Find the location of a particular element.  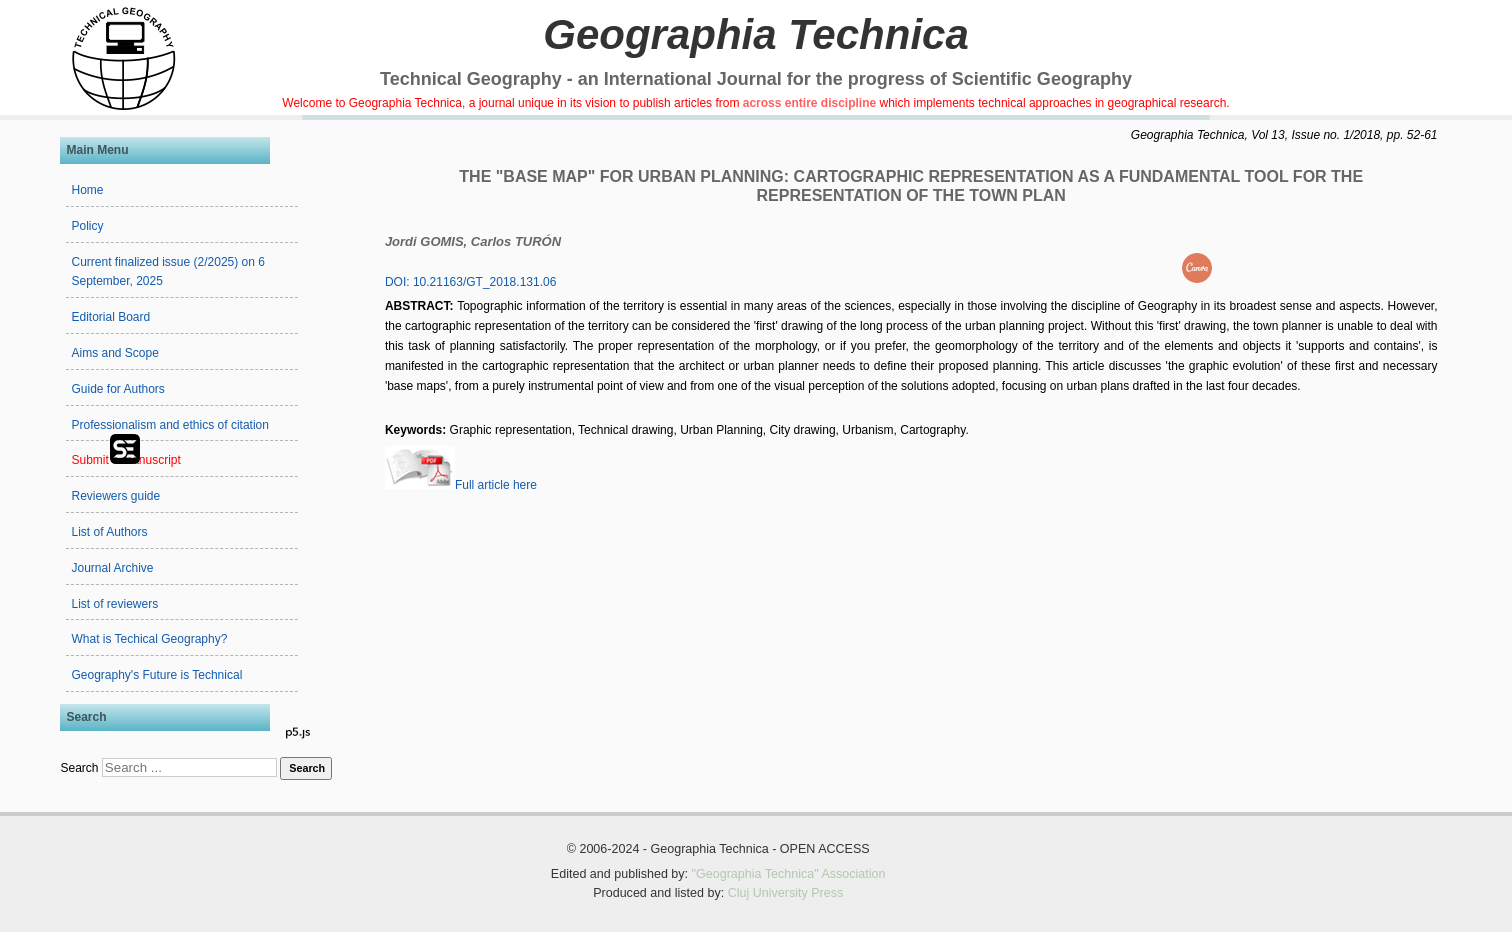

p5.js creative coding library logo is located at coordinates (298, 733).